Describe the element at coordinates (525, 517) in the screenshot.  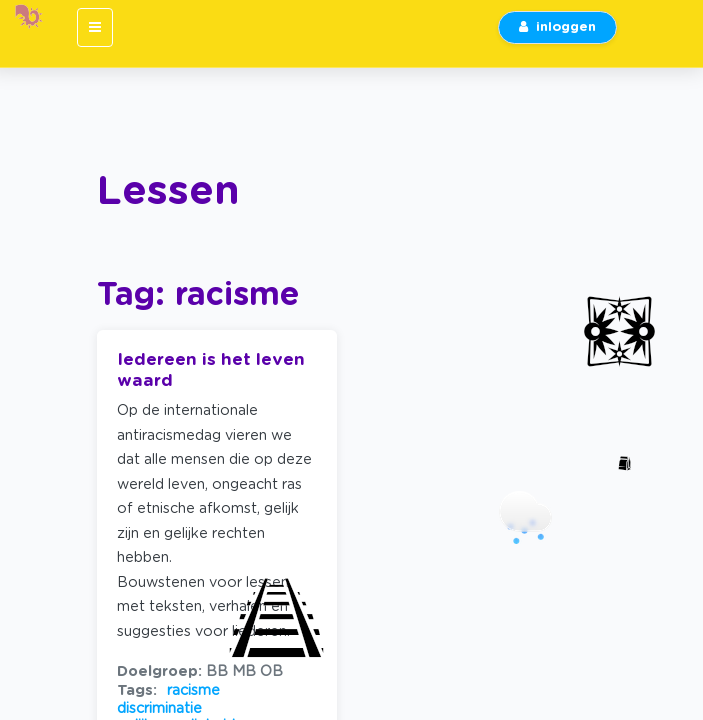
I see `indicates freezing rain weather conditions` at that location.